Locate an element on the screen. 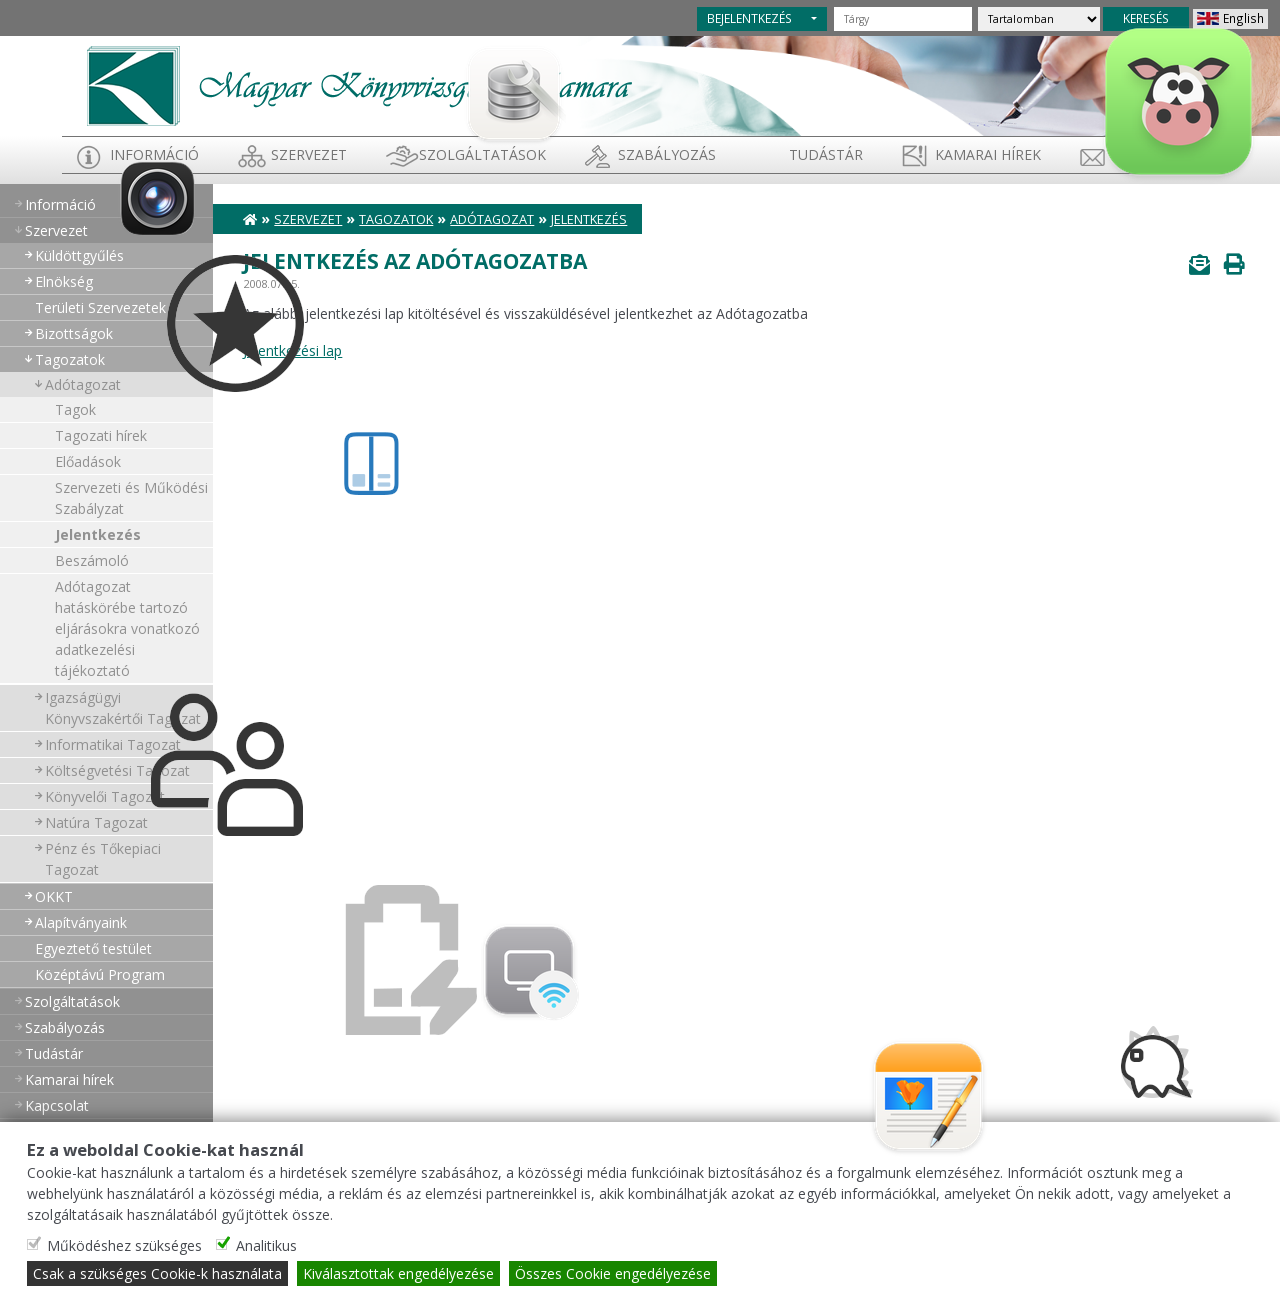 The image size is (1280, 1301). open remote desktop preferences is located at coordinates (530, 972).